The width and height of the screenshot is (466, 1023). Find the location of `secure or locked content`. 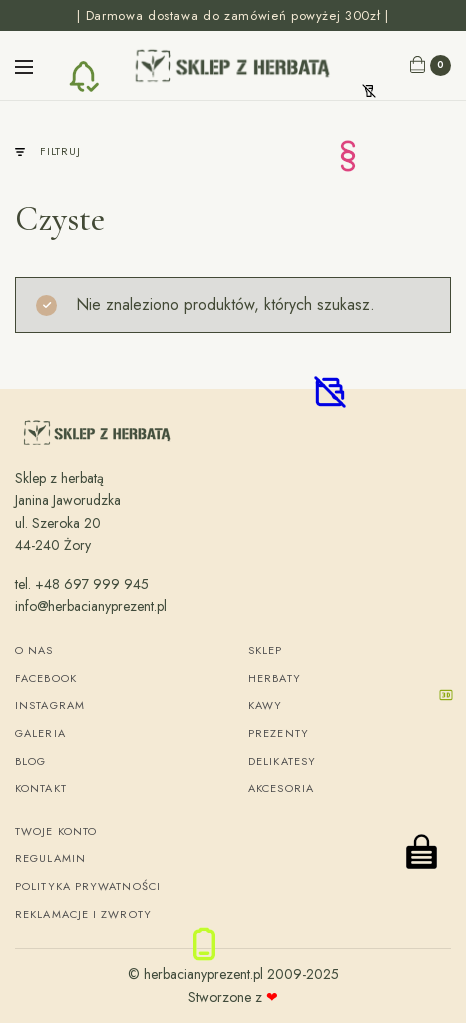

secure or locked content is located at coordinates (421, 853).